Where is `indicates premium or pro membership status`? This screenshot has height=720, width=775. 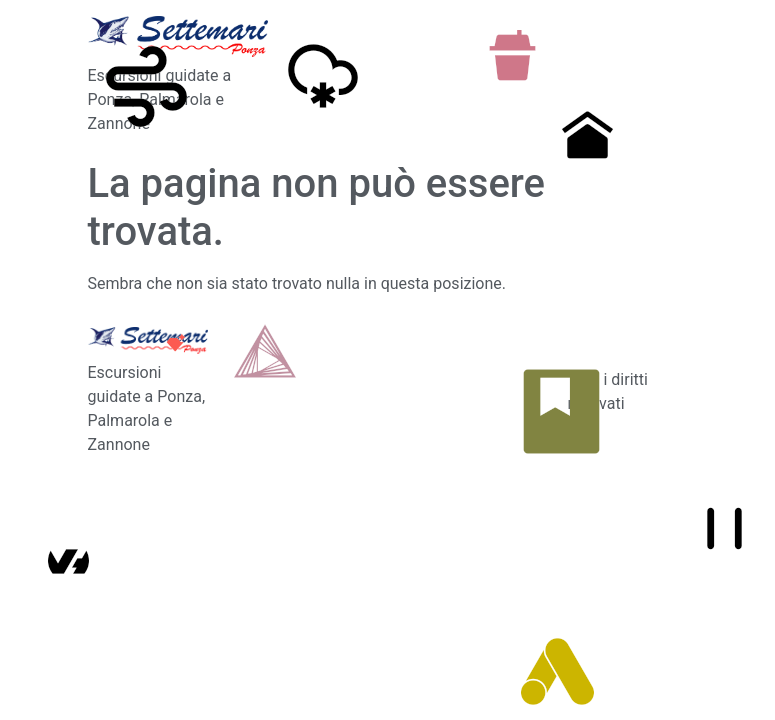 indicates premium or pro membership status is located at coordinates (176, 343).